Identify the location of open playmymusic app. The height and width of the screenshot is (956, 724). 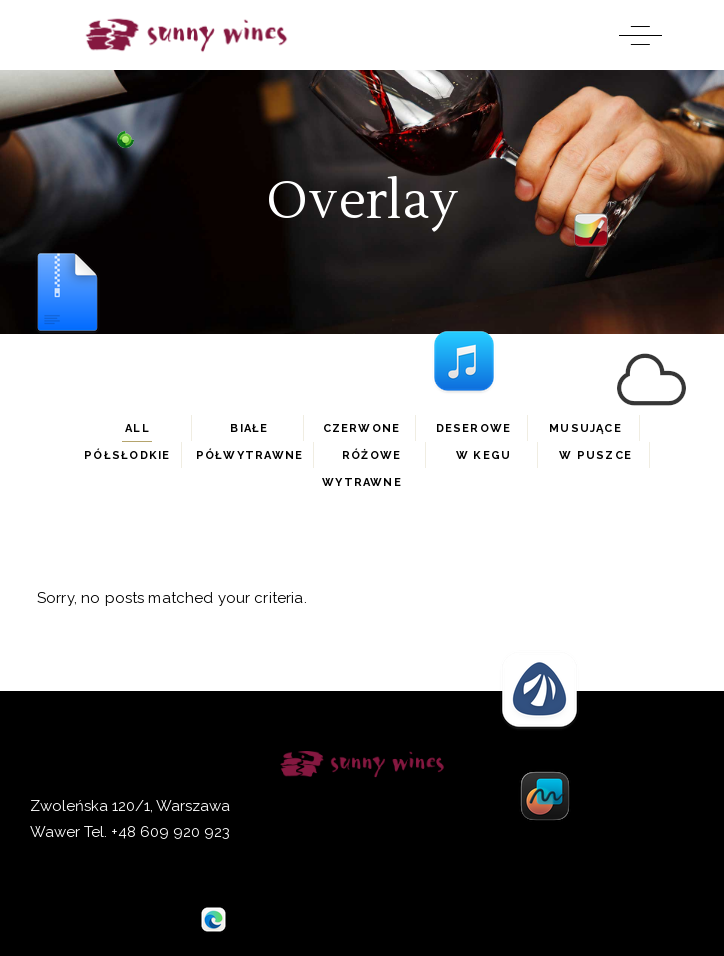
(464, 361).